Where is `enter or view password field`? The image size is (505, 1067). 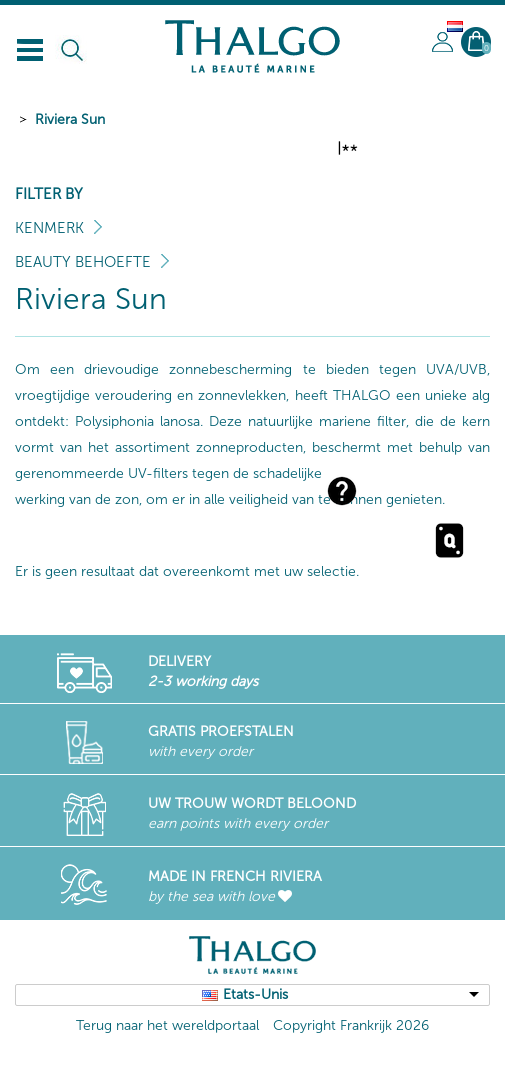 enter or view password field is located at coordinates (347, 148).